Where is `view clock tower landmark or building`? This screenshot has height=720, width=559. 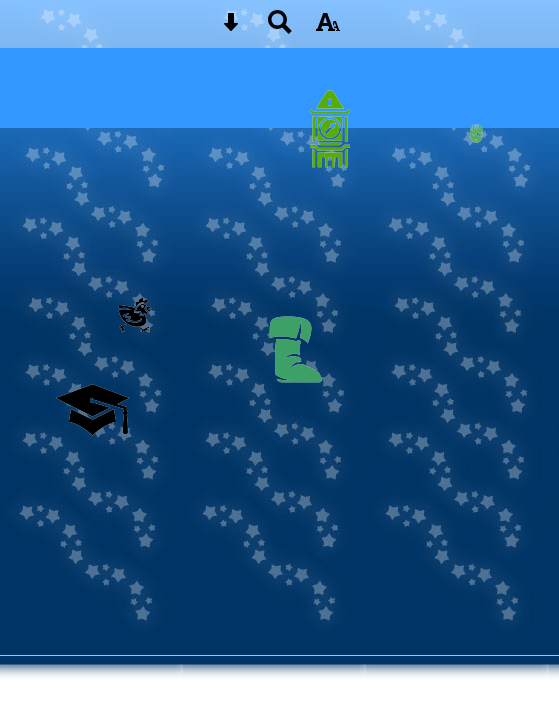 view clock tower landmark or building is located at coordinates (330, 129).